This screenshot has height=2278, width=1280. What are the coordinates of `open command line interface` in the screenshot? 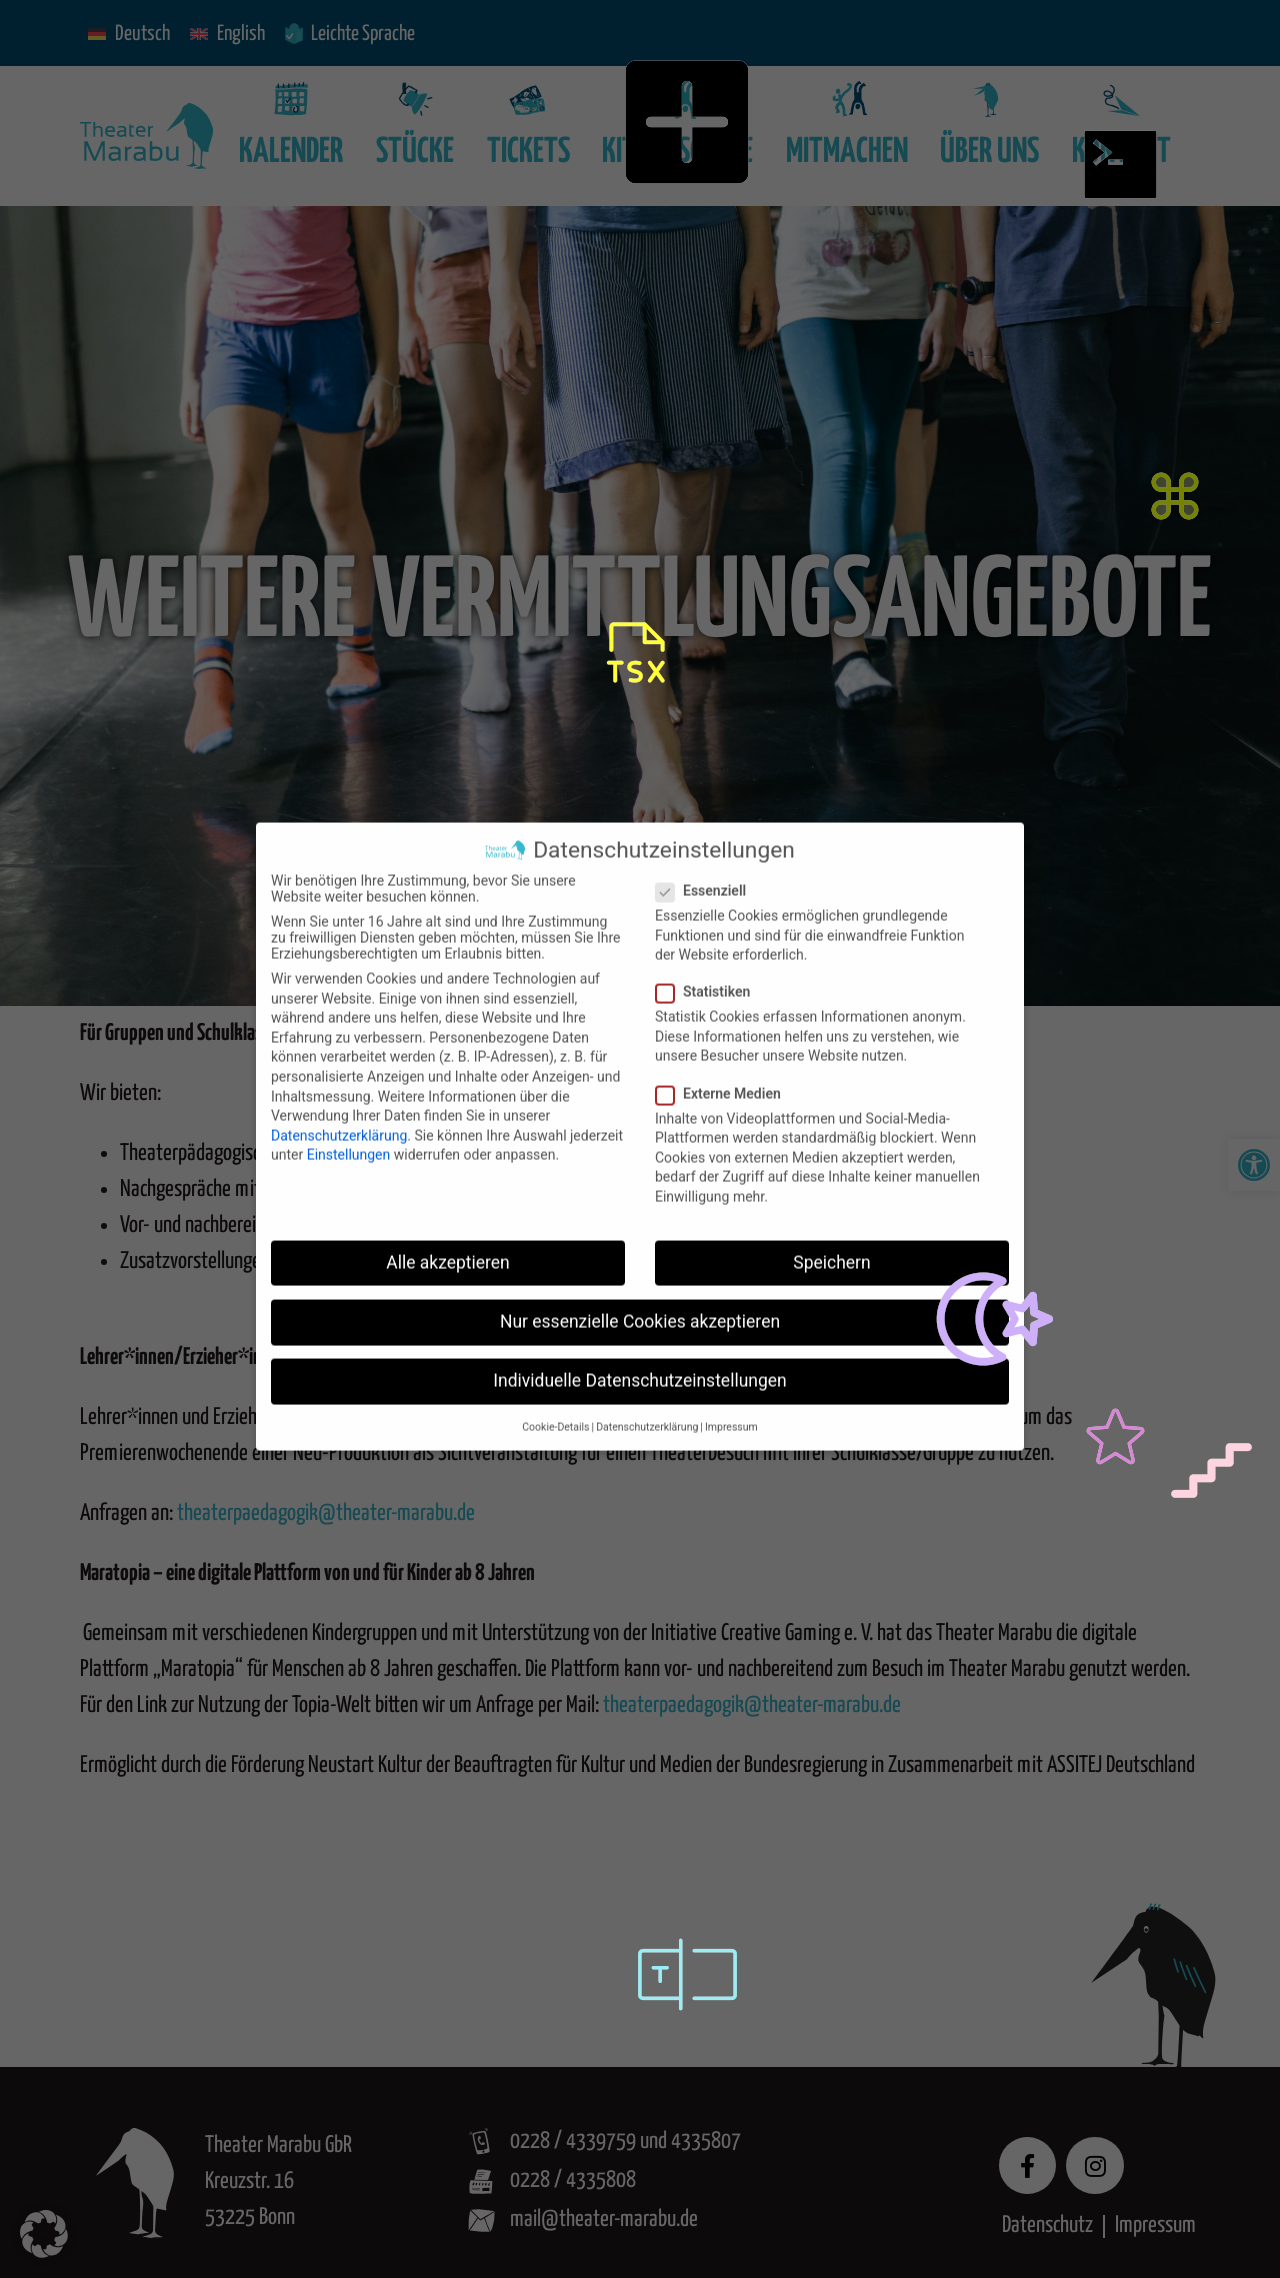 It's located at (1120, 164).